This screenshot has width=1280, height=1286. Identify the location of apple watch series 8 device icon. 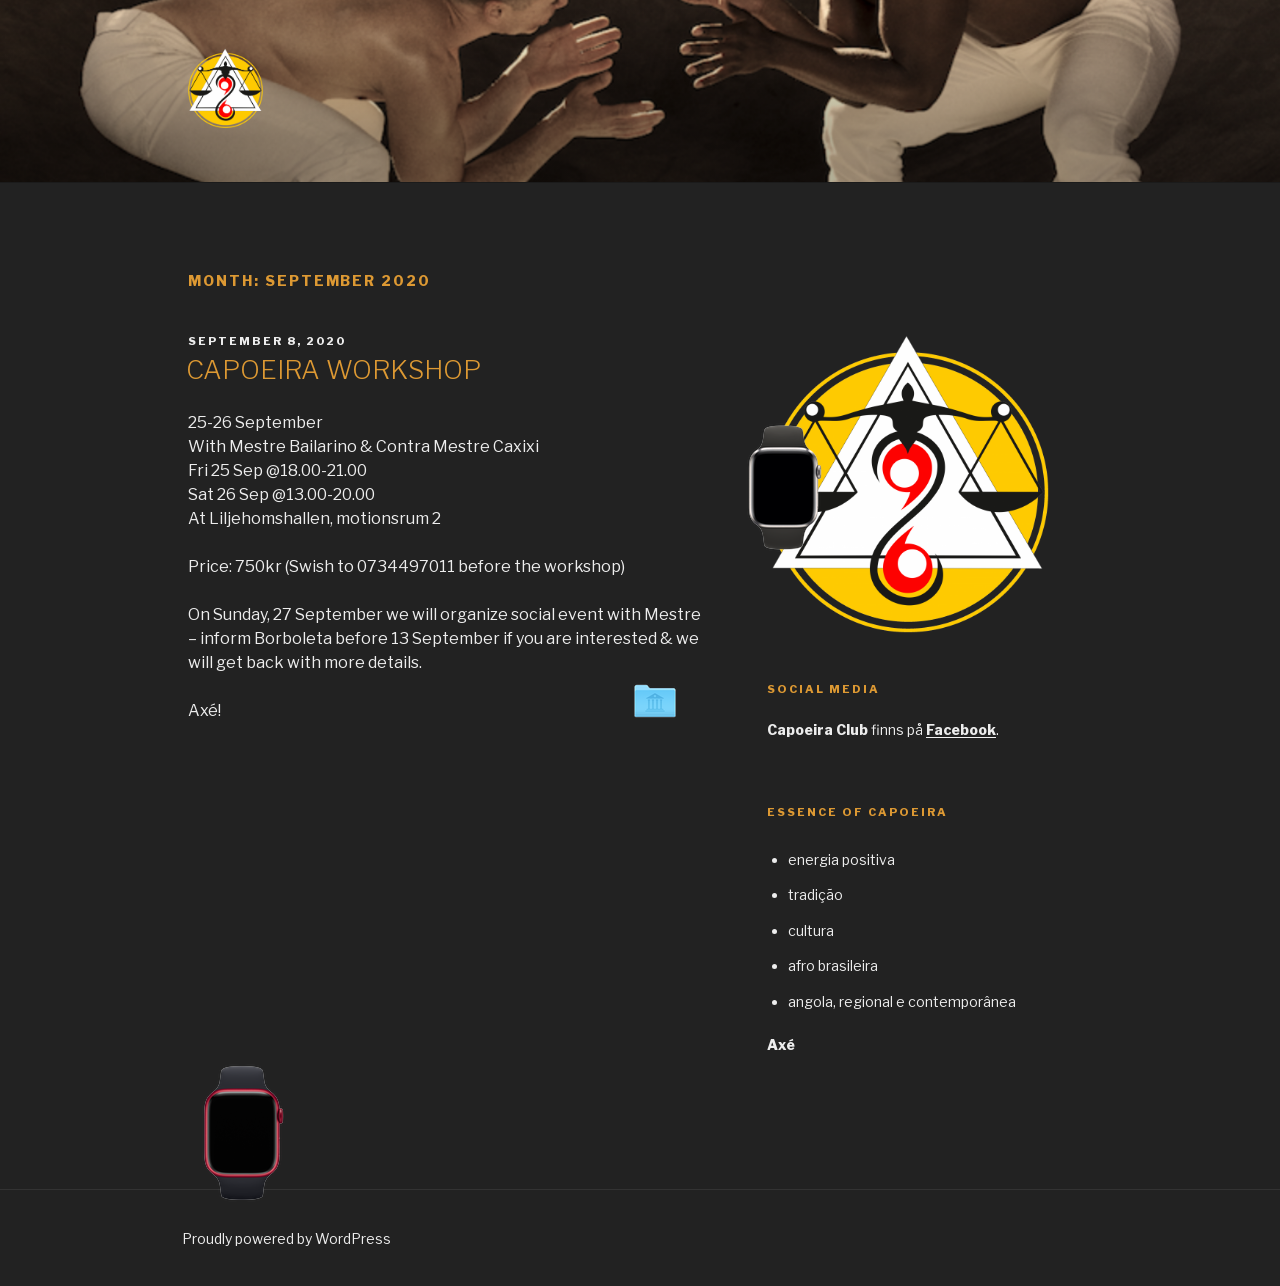
(242, 1133).